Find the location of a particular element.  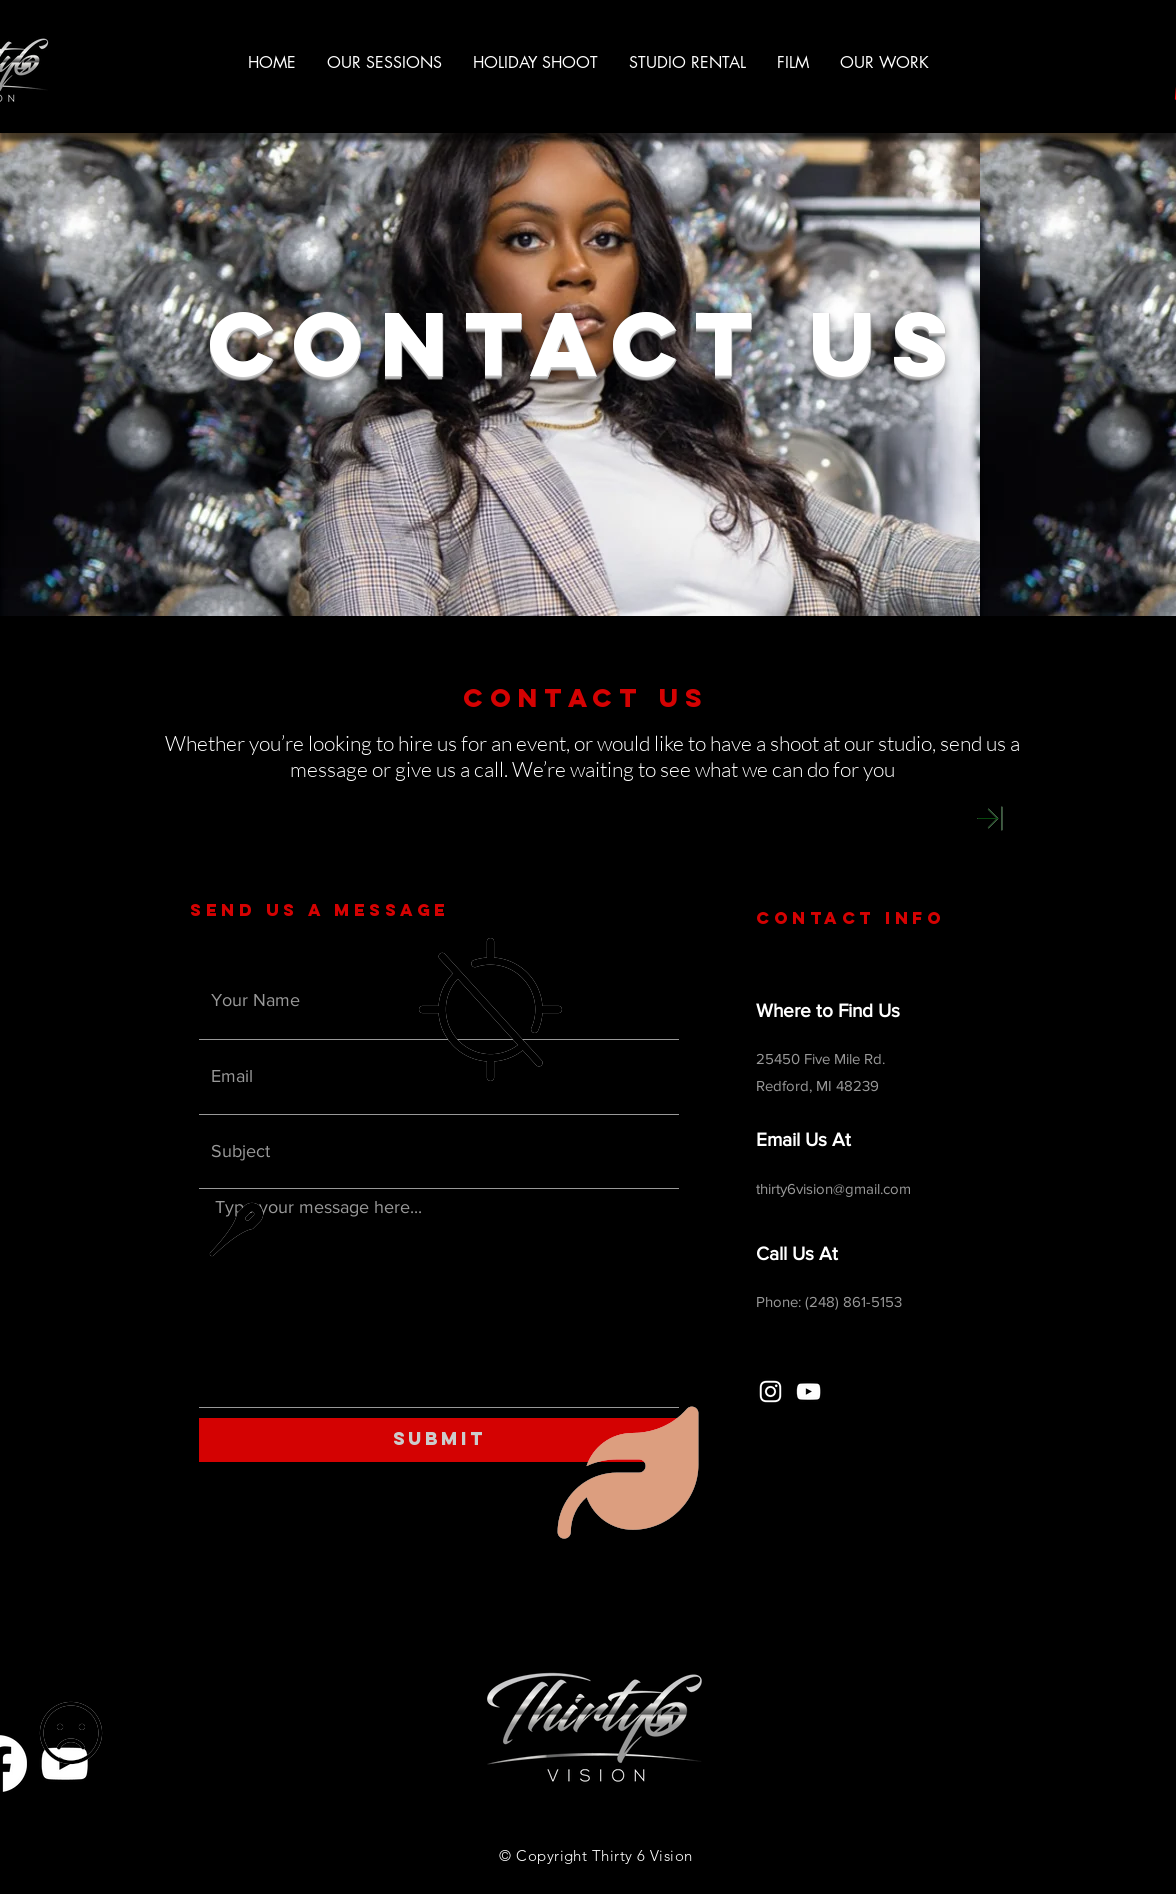

indicate negative feedback or dissatisfaction is located at coordinates (71, 1733).